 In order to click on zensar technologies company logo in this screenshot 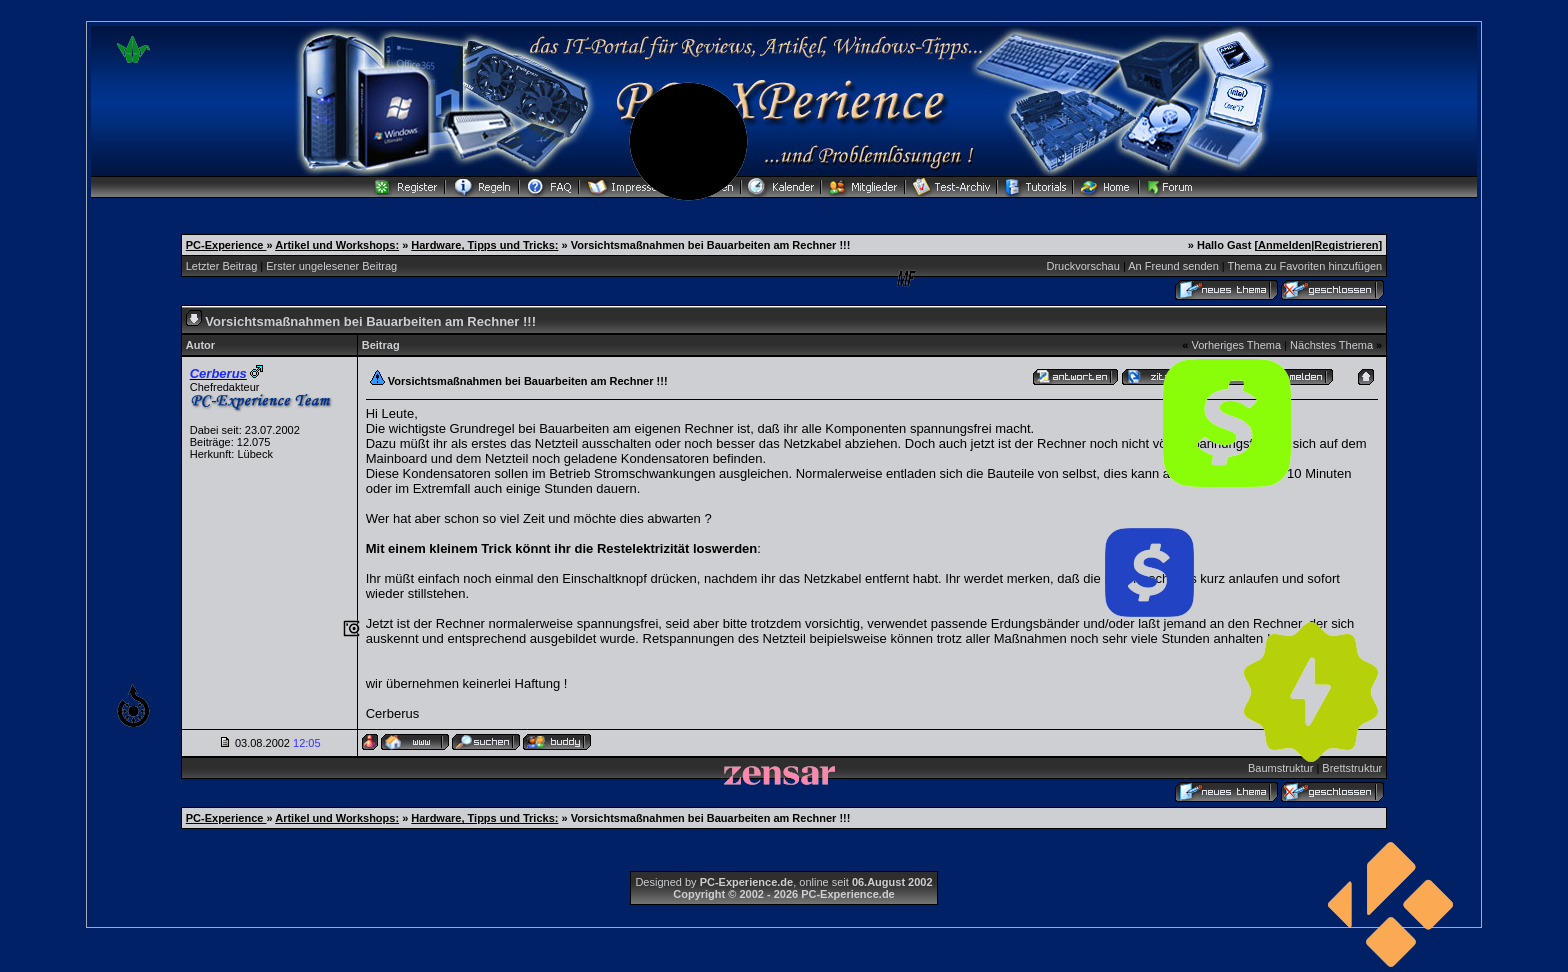, I will do `click(779, 775)`.